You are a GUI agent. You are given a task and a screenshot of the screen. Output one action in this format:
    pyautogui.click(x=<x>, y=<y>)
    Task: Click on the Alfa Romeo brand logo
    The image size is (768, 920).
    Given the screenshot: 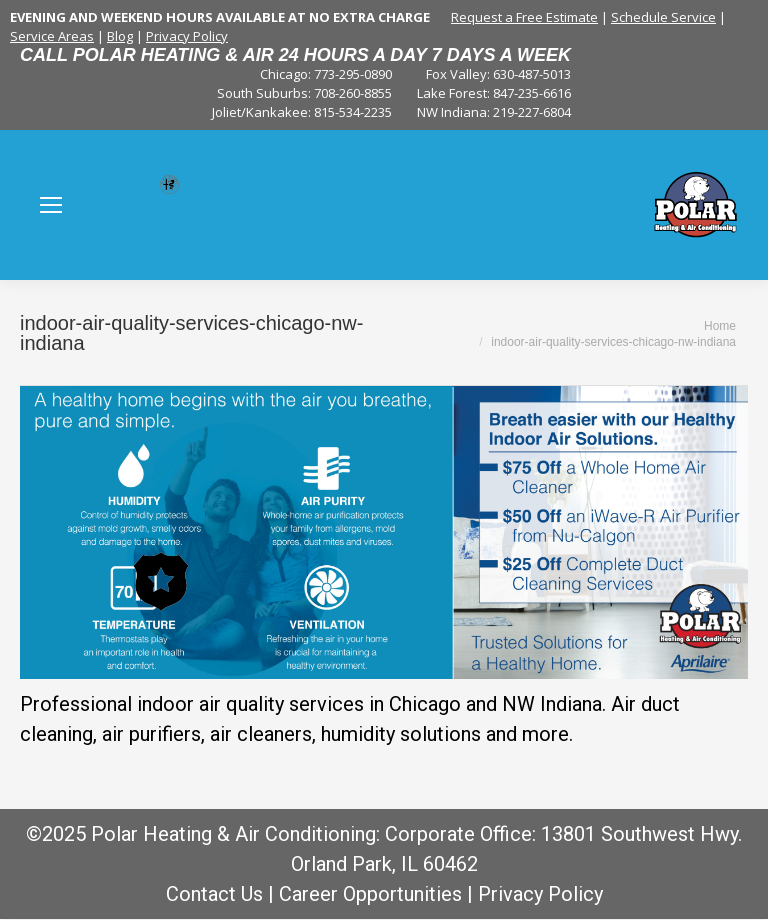 What is the action you would take?
    pyautogui.click(x=169, y=184)
    